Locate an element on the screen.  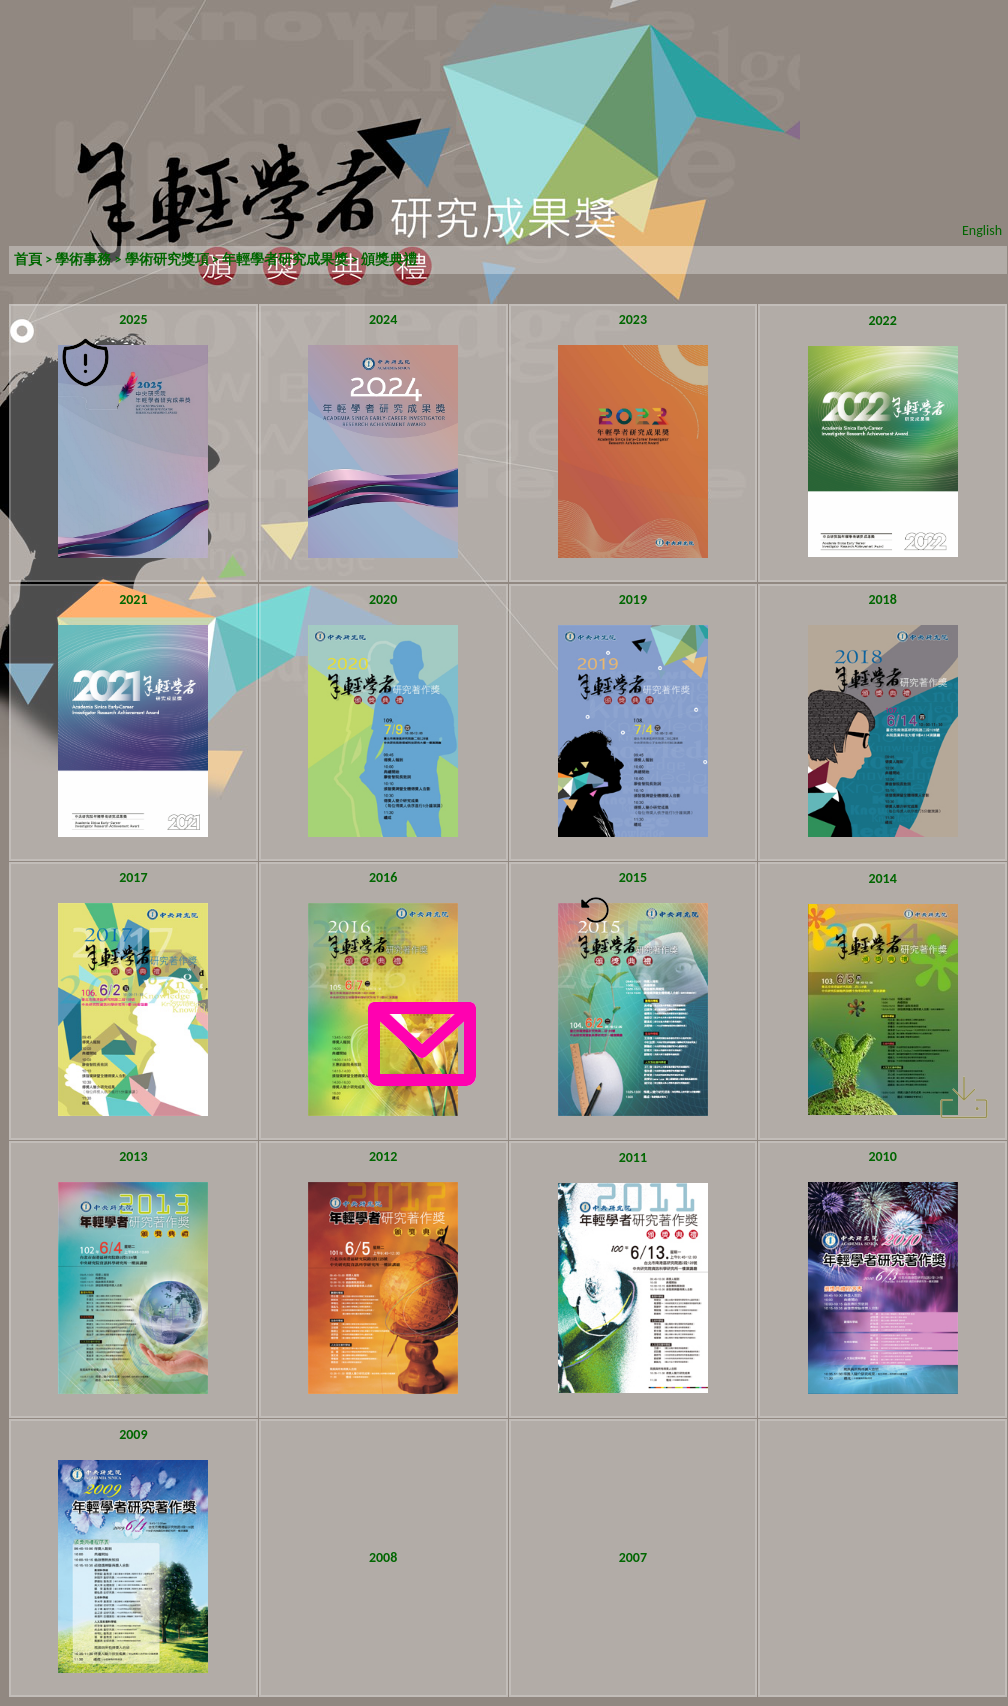
undo the last action is located at coordinates (596, 910).